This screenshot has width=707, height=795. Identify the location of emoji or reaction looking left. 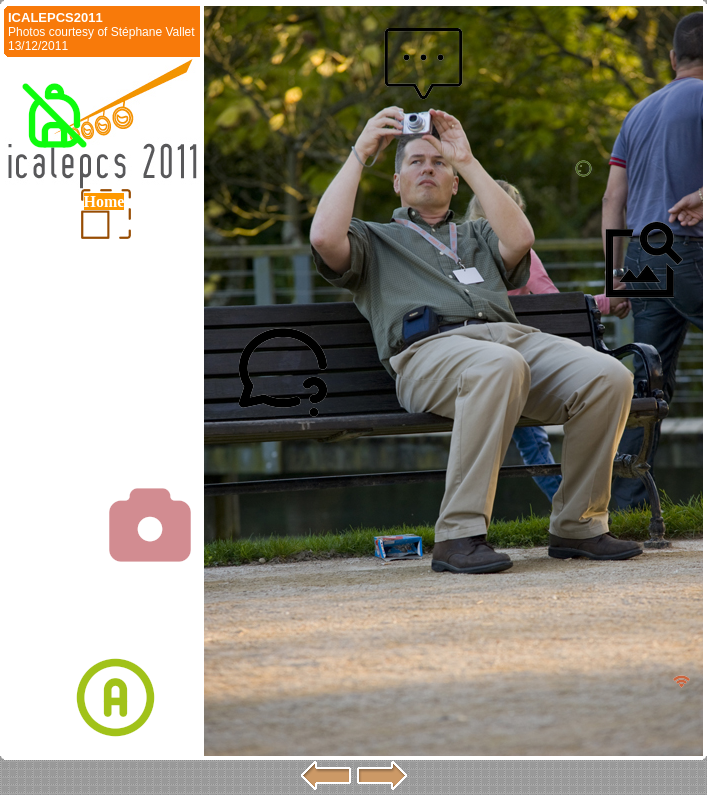
(583, 168).